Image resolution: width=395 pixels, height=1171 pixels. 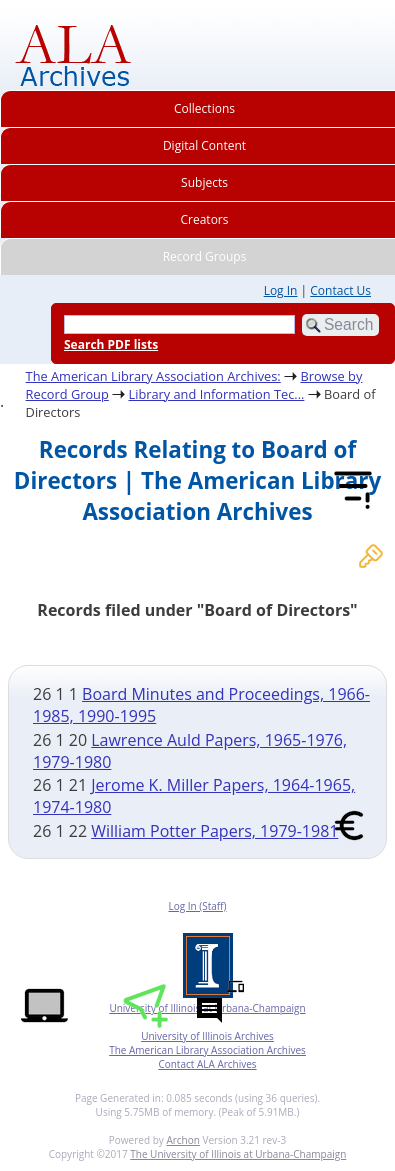 I want to click on access security or authentication settings, so click(x=371, y=556).